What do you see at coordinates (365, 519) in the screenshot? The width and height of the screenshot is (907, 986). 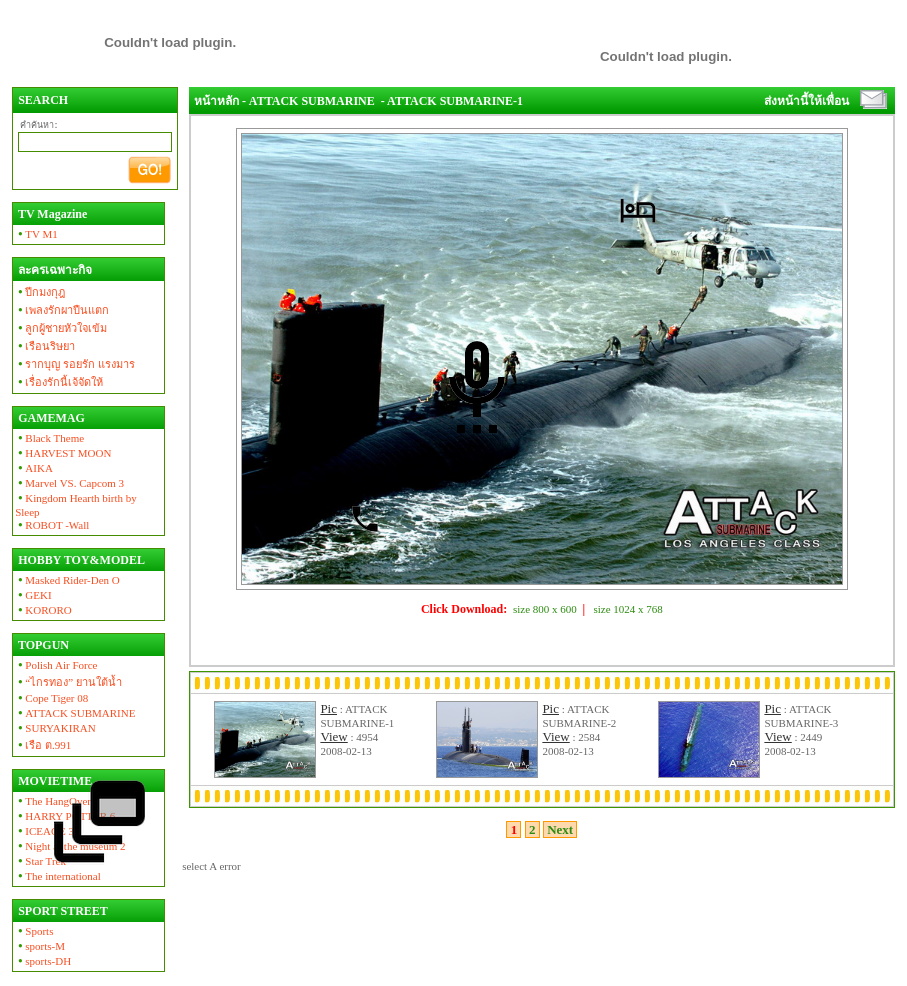 I see `make a phone call` at bounding box center [365, 519].